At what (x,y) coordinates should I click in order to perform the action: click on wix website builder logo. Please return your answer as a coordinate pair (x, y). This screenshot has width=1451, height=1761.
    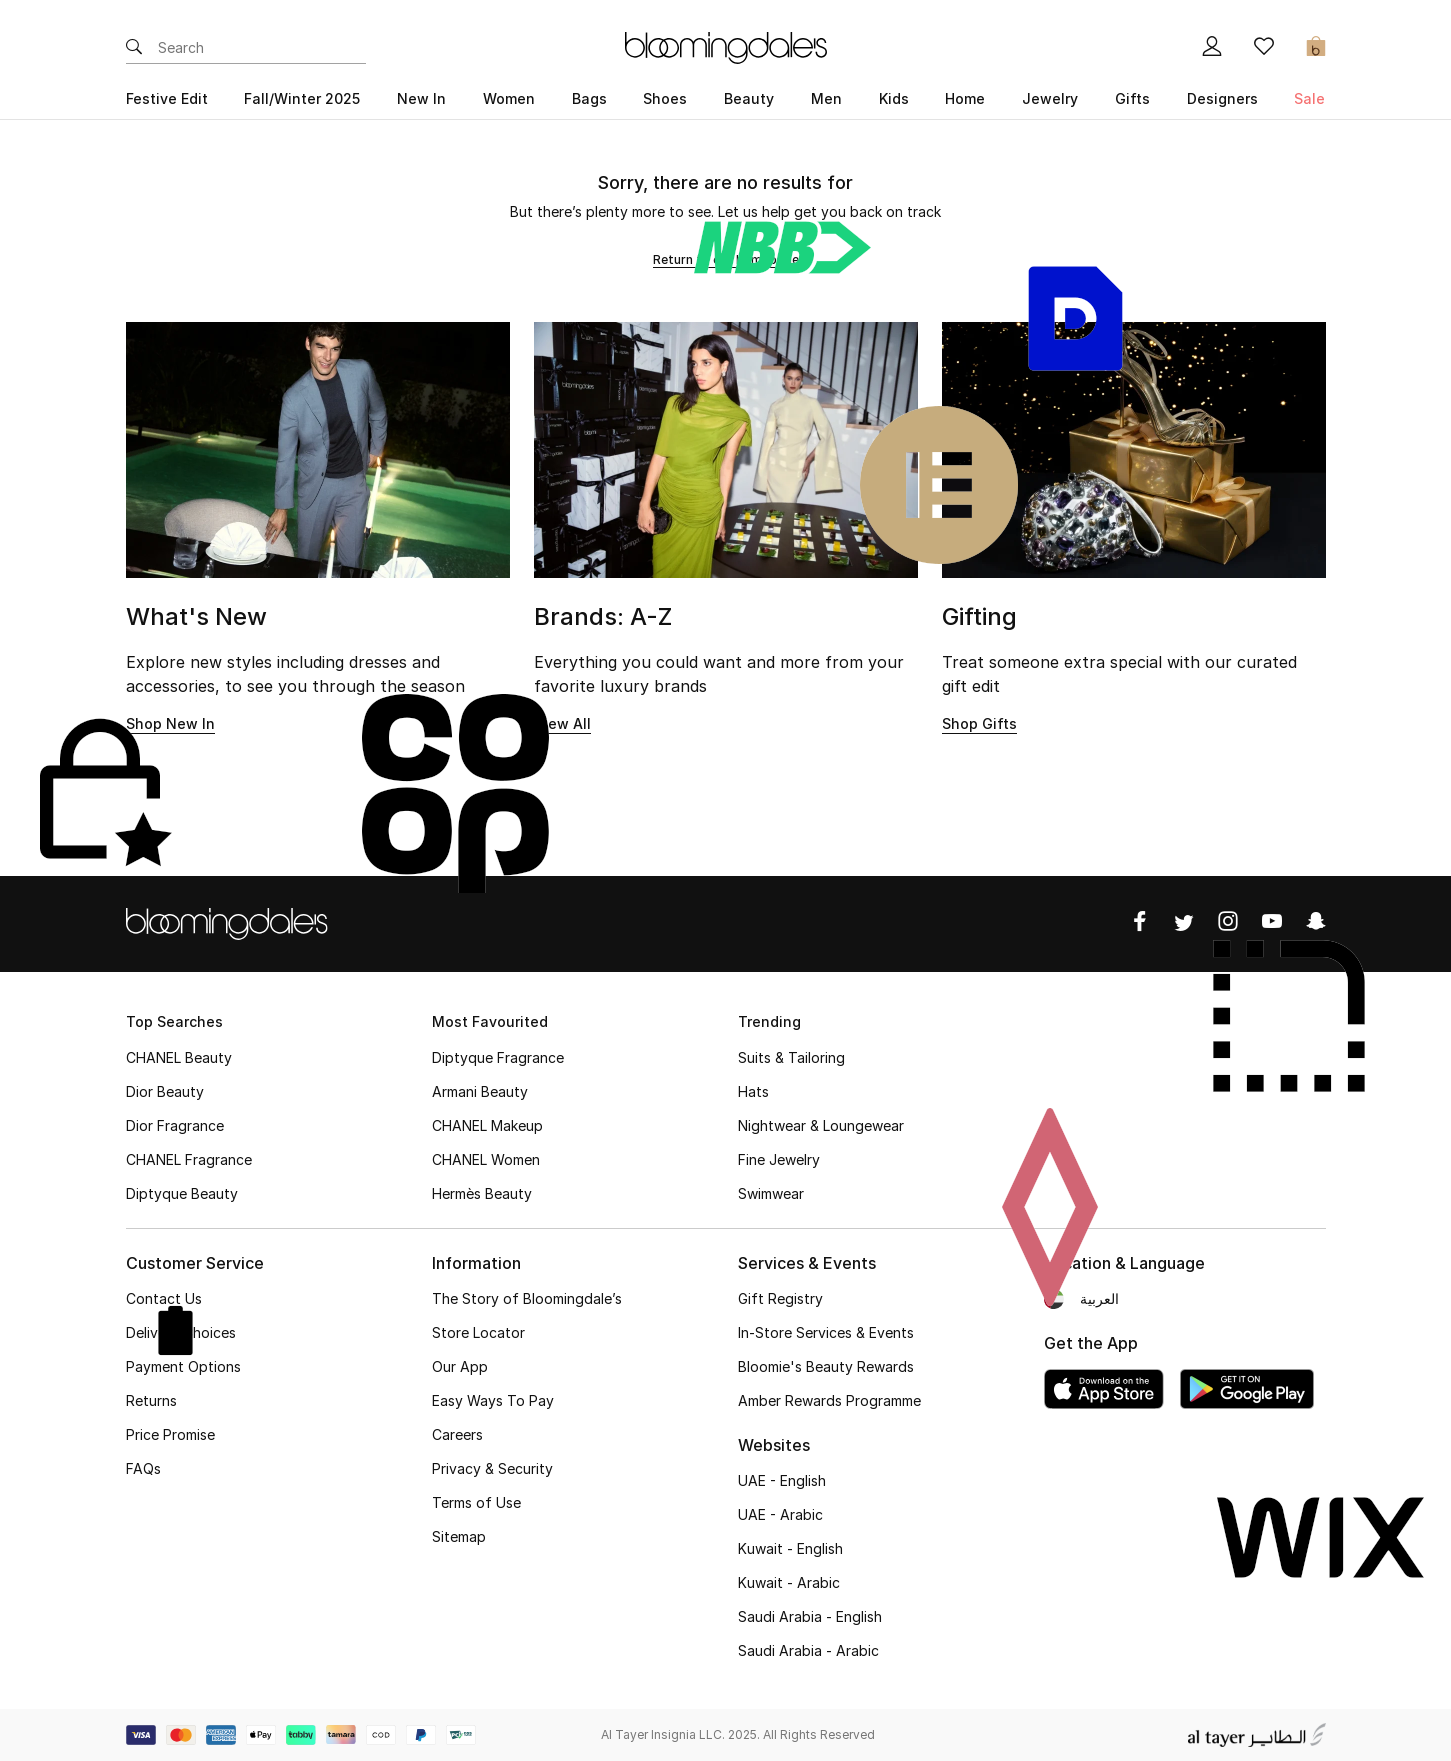
    Looking at the image, I should click on (1320, 1537).